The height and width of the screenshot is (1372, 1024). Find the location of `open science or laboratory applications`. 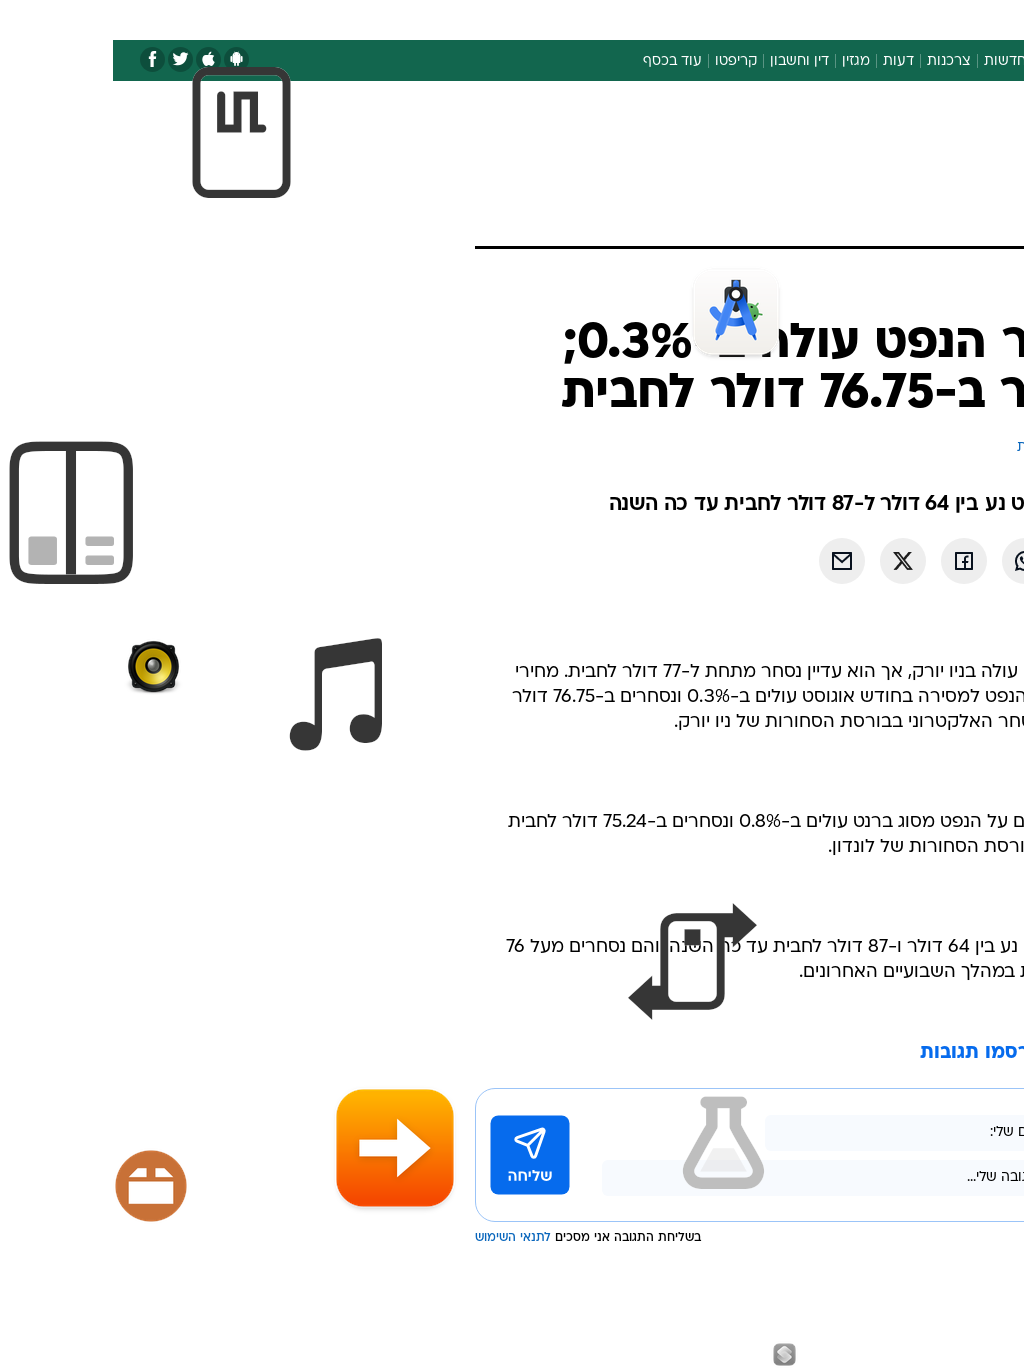

open science or laboratory applications is located at coordinates (723, 1142).